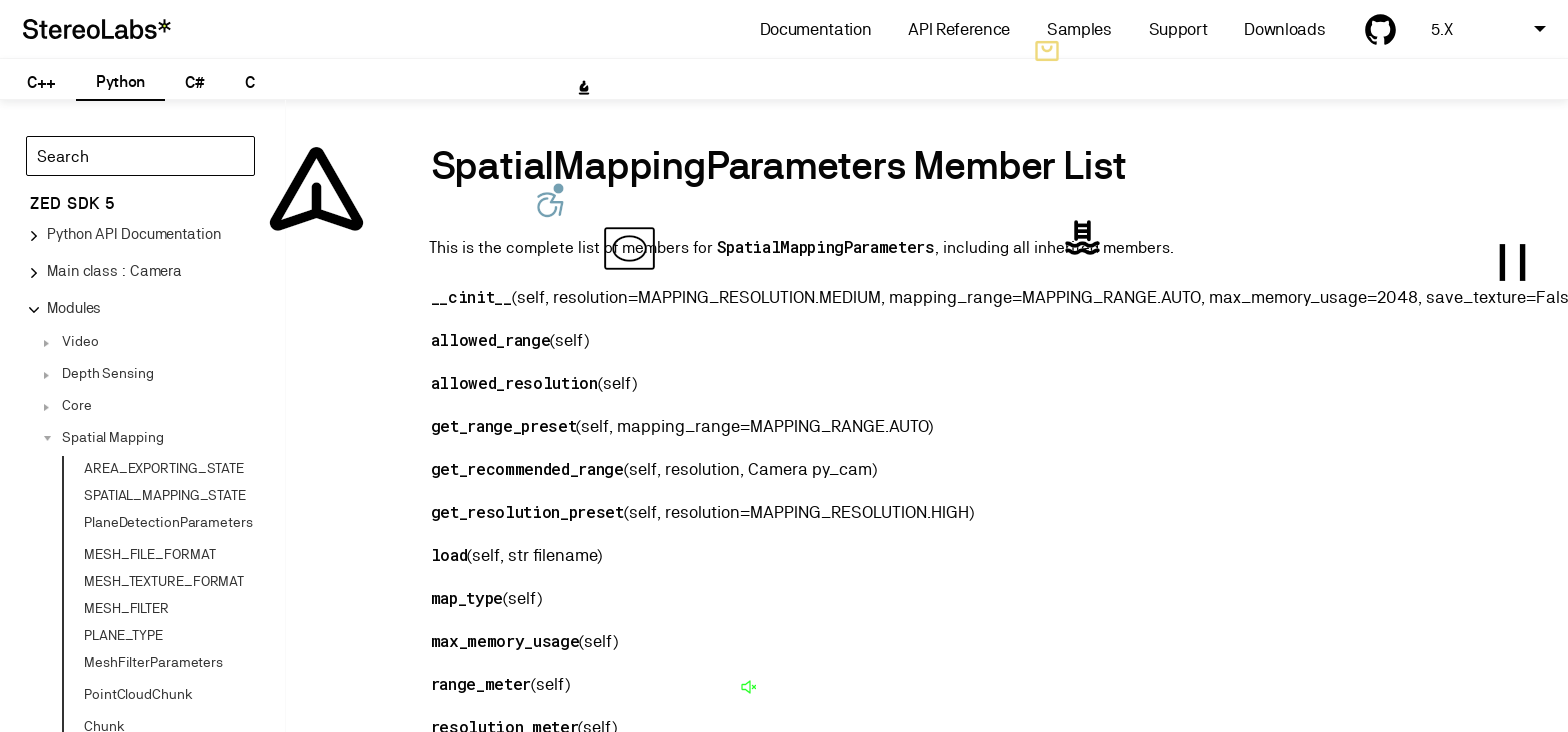  Describe the element at coordinates (551, 201) in the screenshot. I see `indicates wheelchair accessible facilities` at that location.